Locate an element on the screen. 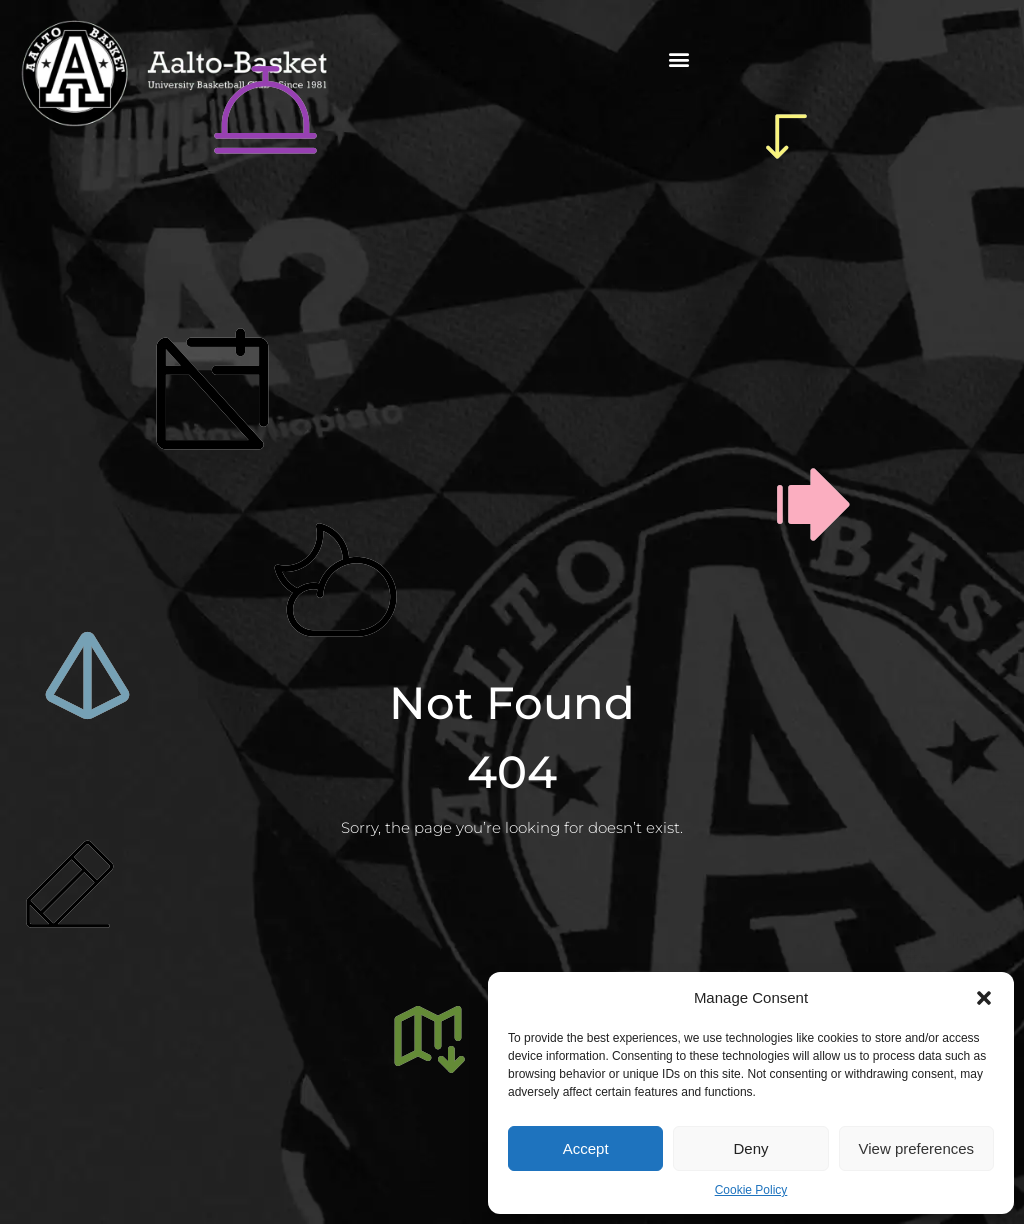 The width and height of the screenshot is (1024, 1224). download map for offline use is located at coordinates (428, 1036).